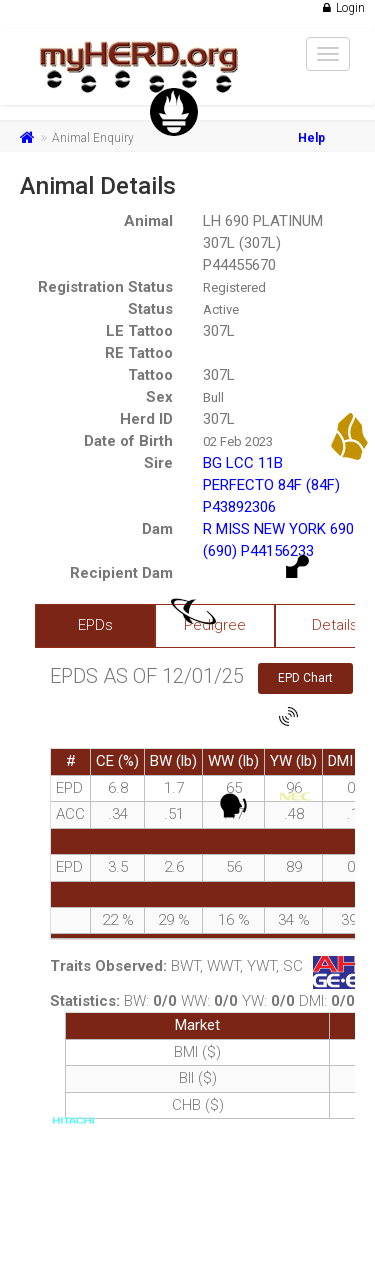  I want to click on sonarqube server logo, so click(288, 716).